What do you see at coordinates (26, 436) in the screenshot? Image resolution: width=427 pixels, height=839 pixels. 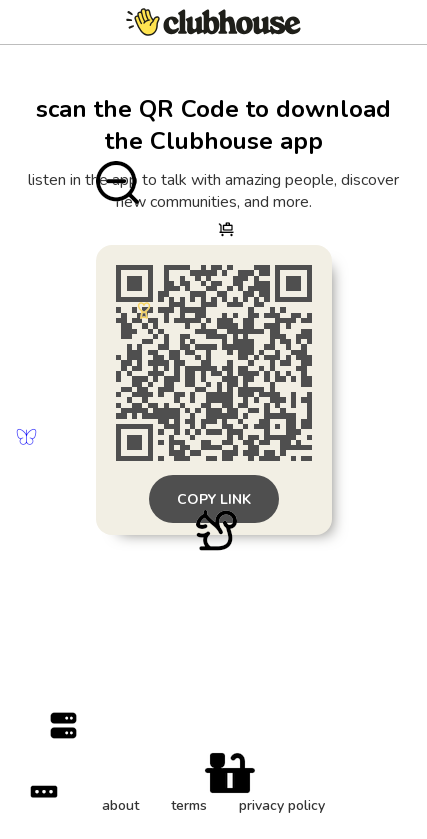 I see `indicates a nature or wildlife category` at bounding box center [26, 436].